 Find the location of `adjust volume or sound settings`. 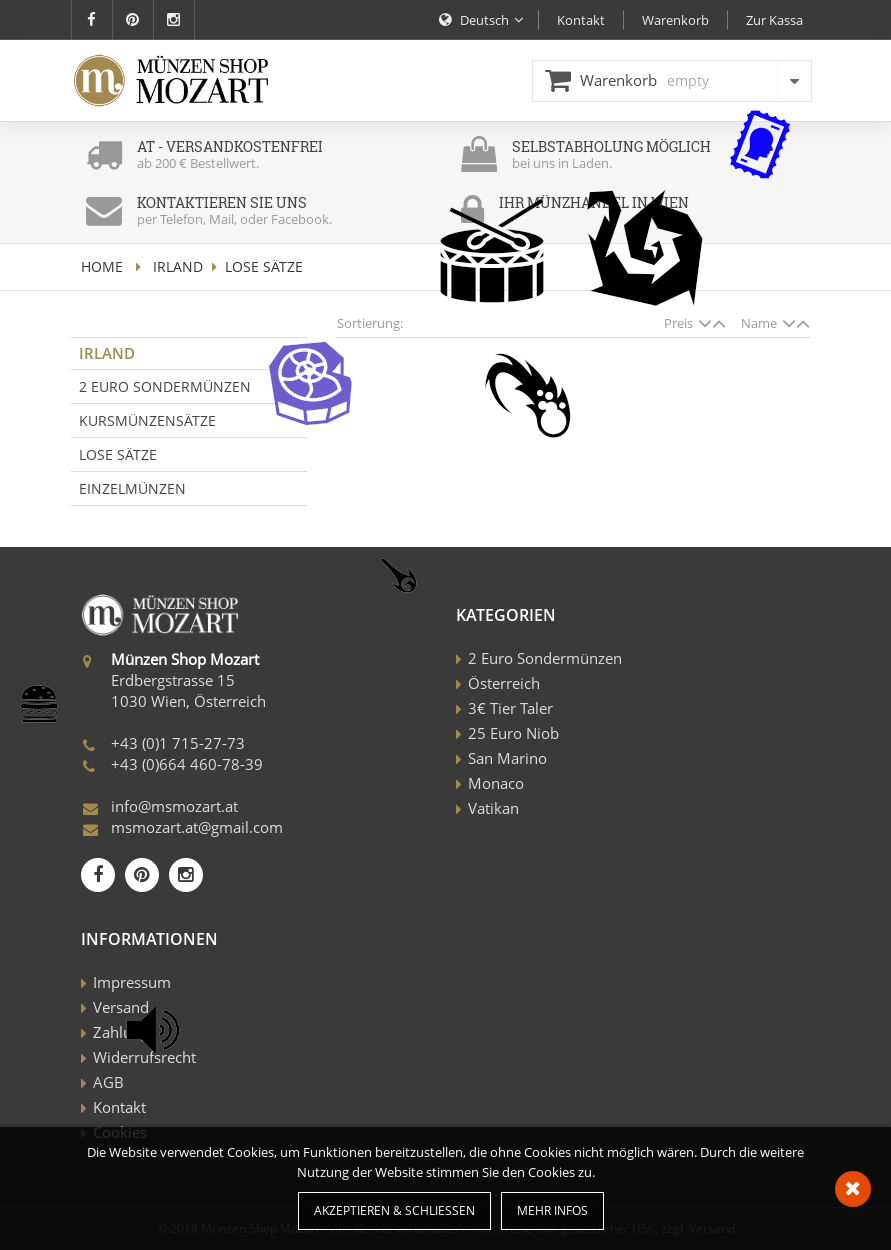

adjust volume or sound settings is located at coordinates (153, 1030).